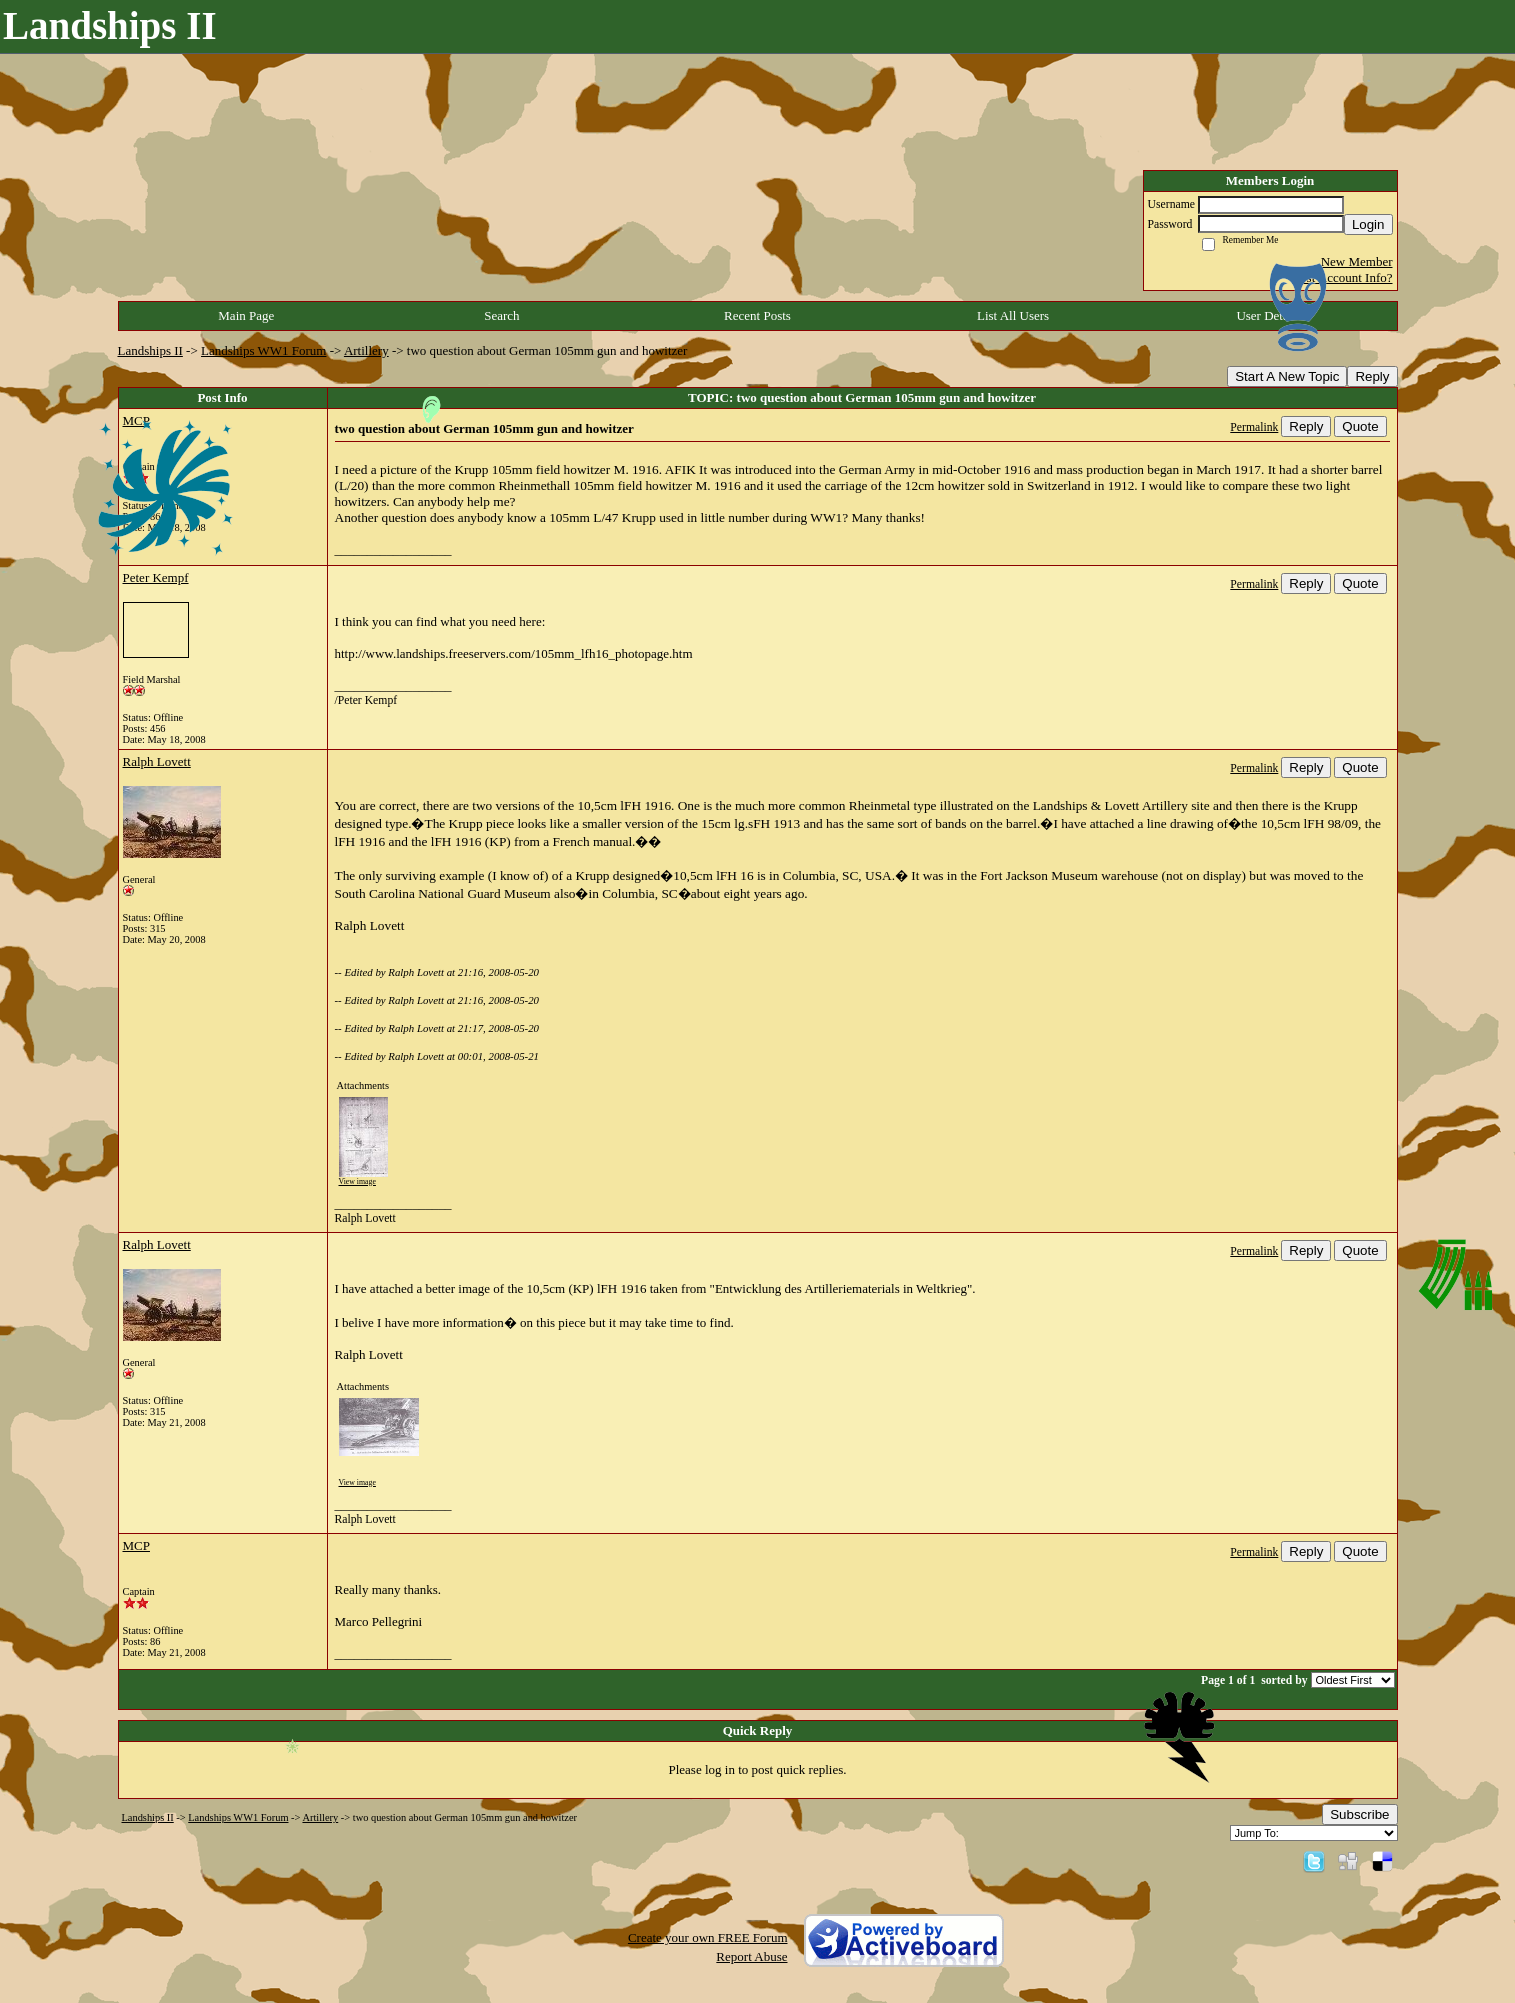 The width and height of the screenshot is (1515, 2003). I want to click on adjust audio or sound settings, so click(431, 409).